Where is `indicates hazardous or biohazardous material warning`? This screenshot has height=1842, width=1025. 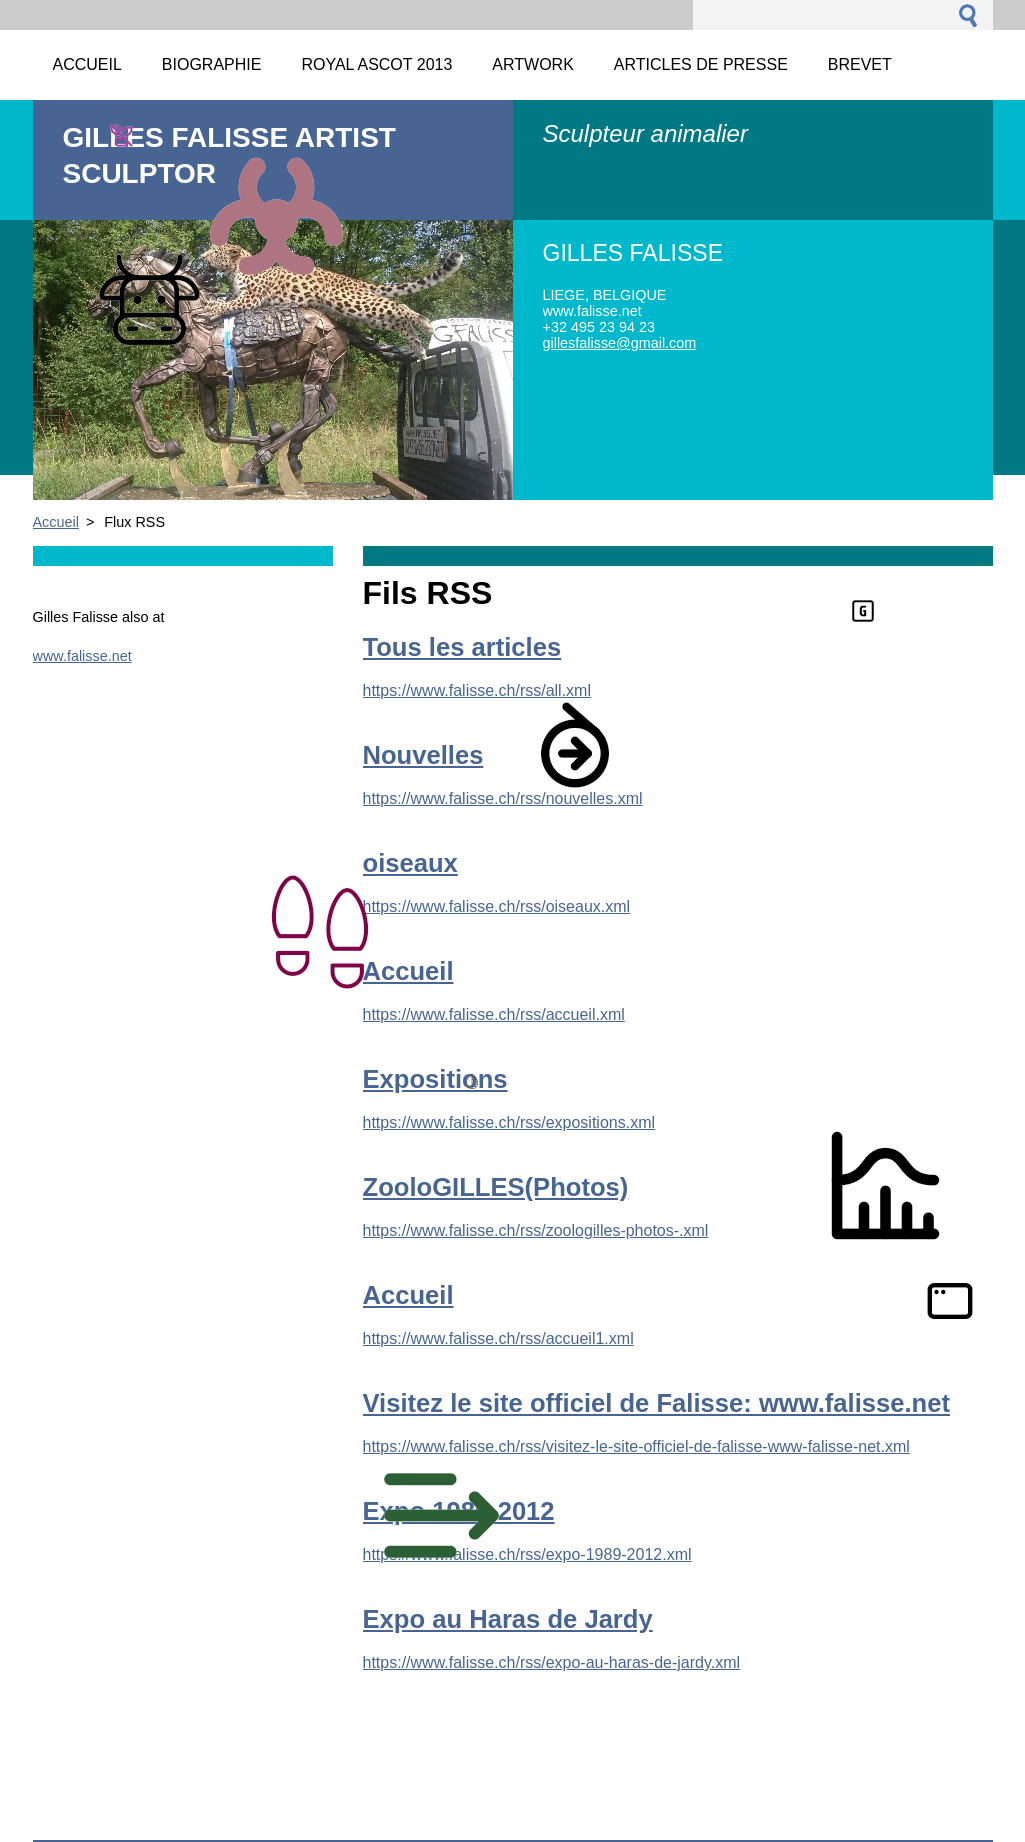 indicates hazardous or biohazardous material warning is located at coordinates (276, 220).